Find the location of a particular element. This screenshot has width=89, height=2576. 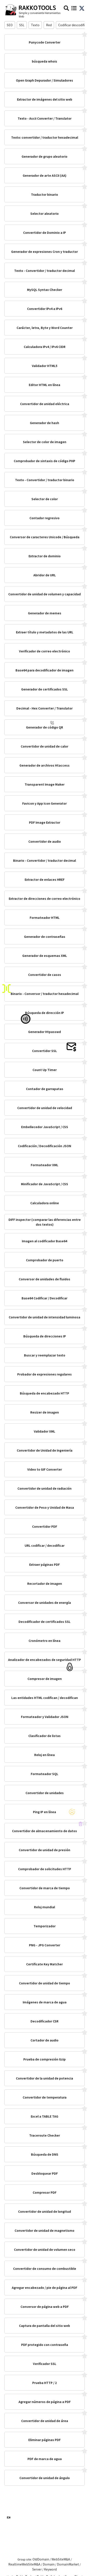

indicates healthy or vegetarian food options is located at coordinates (70, 1667).